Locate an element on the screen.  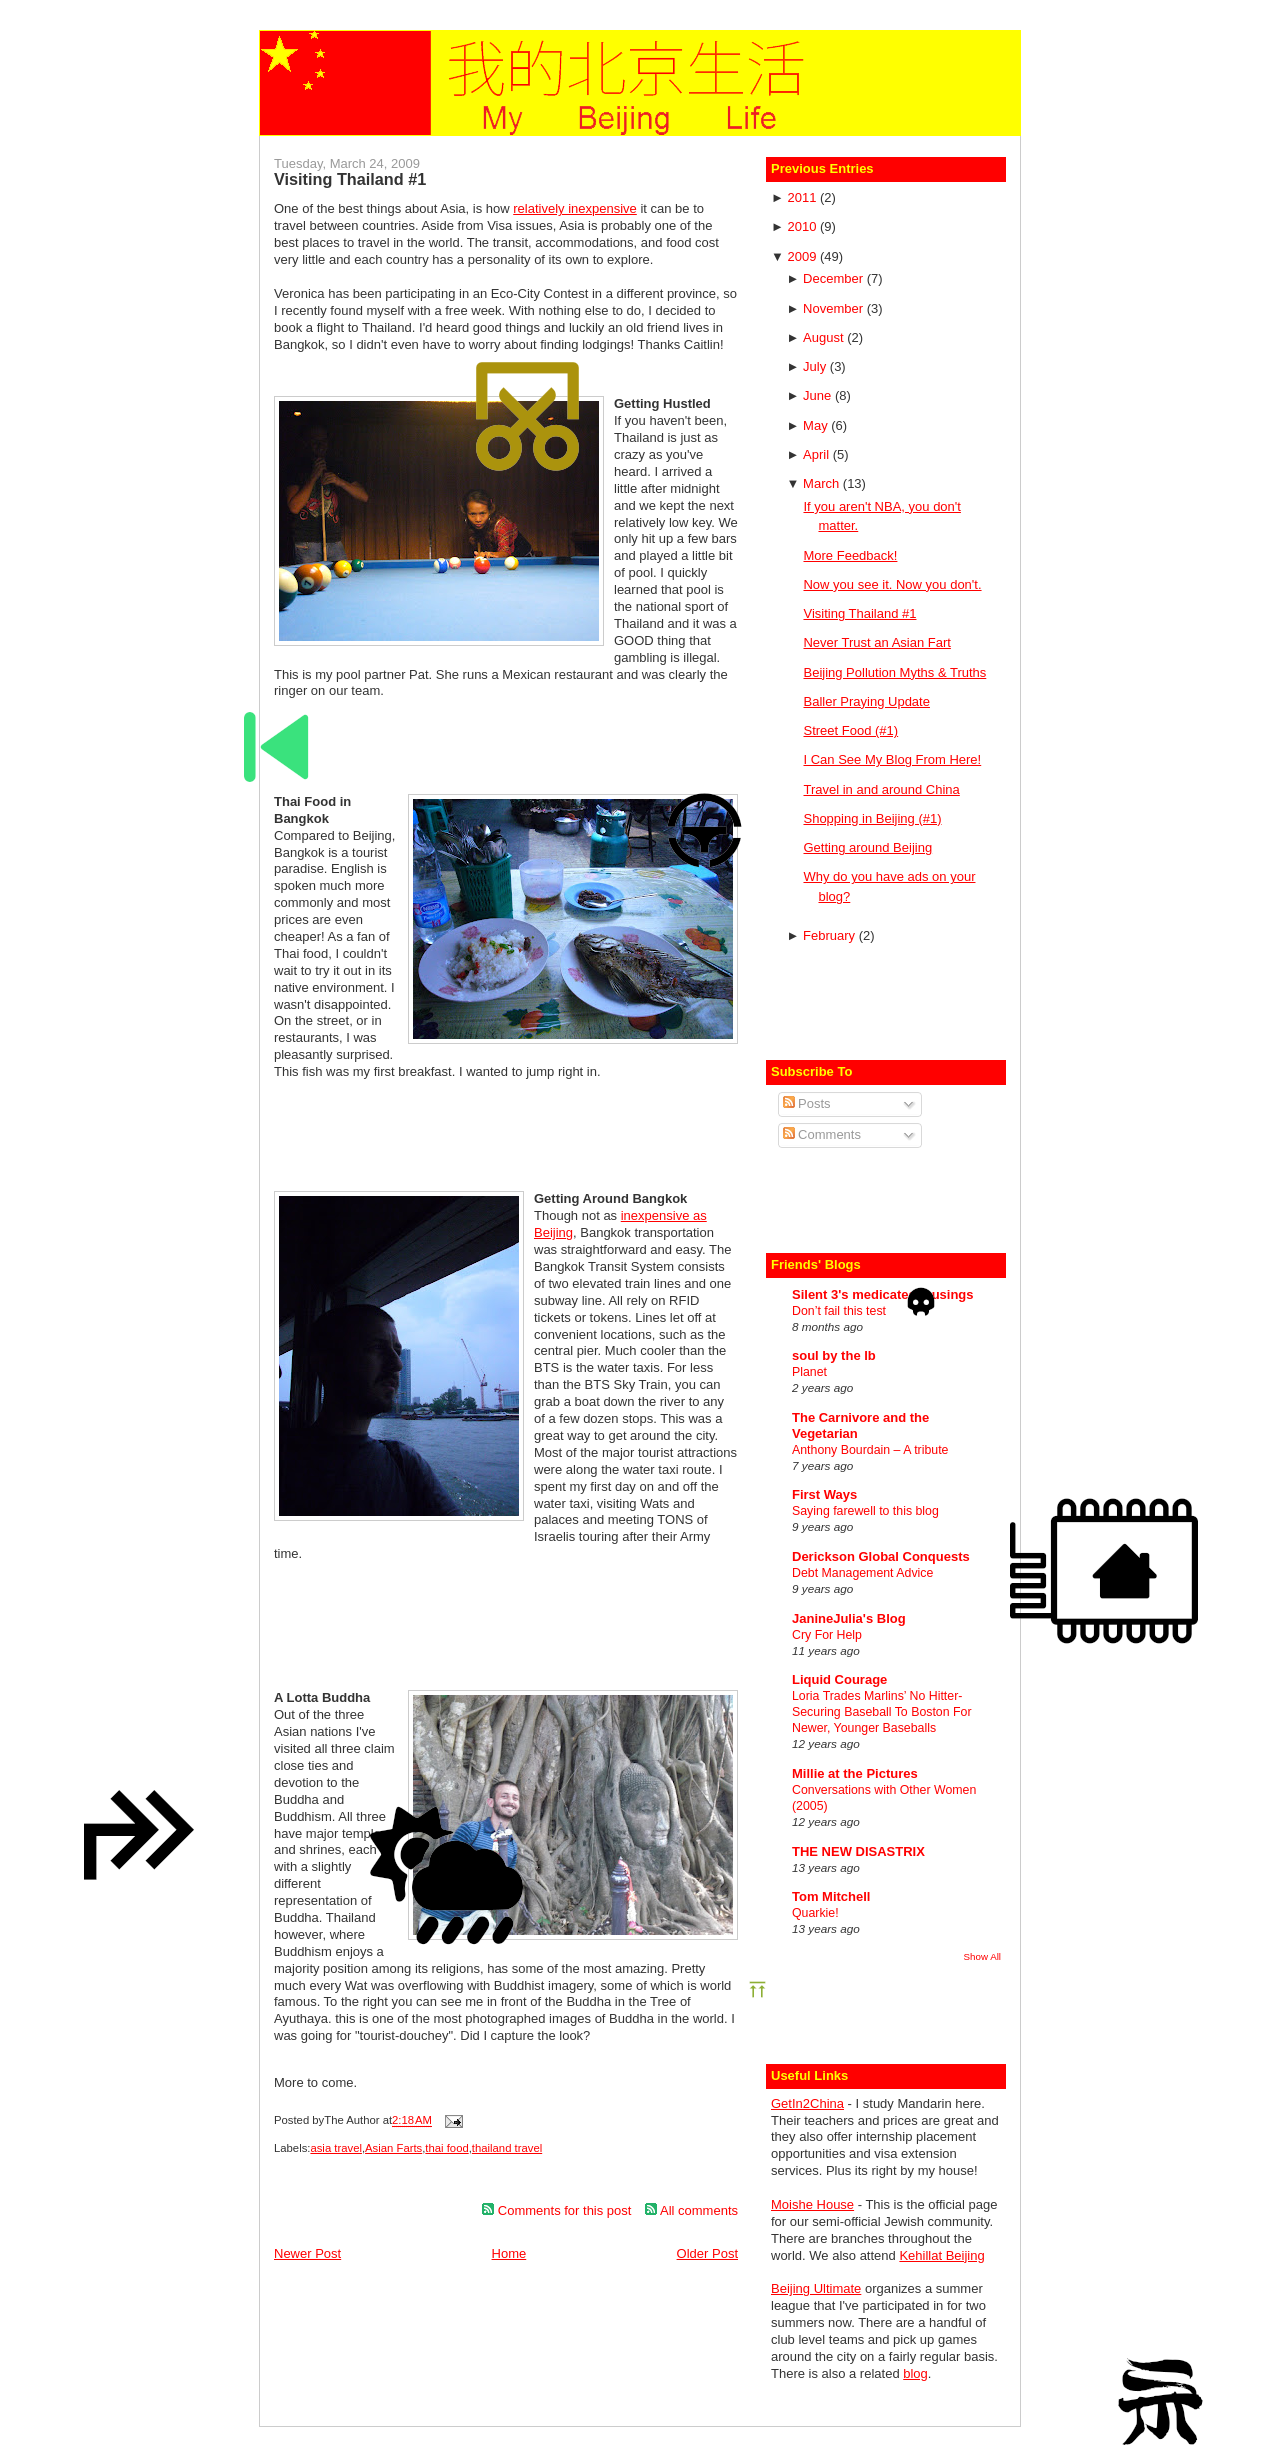
align selected content to the top edge is located at coordinates (757, 1989).